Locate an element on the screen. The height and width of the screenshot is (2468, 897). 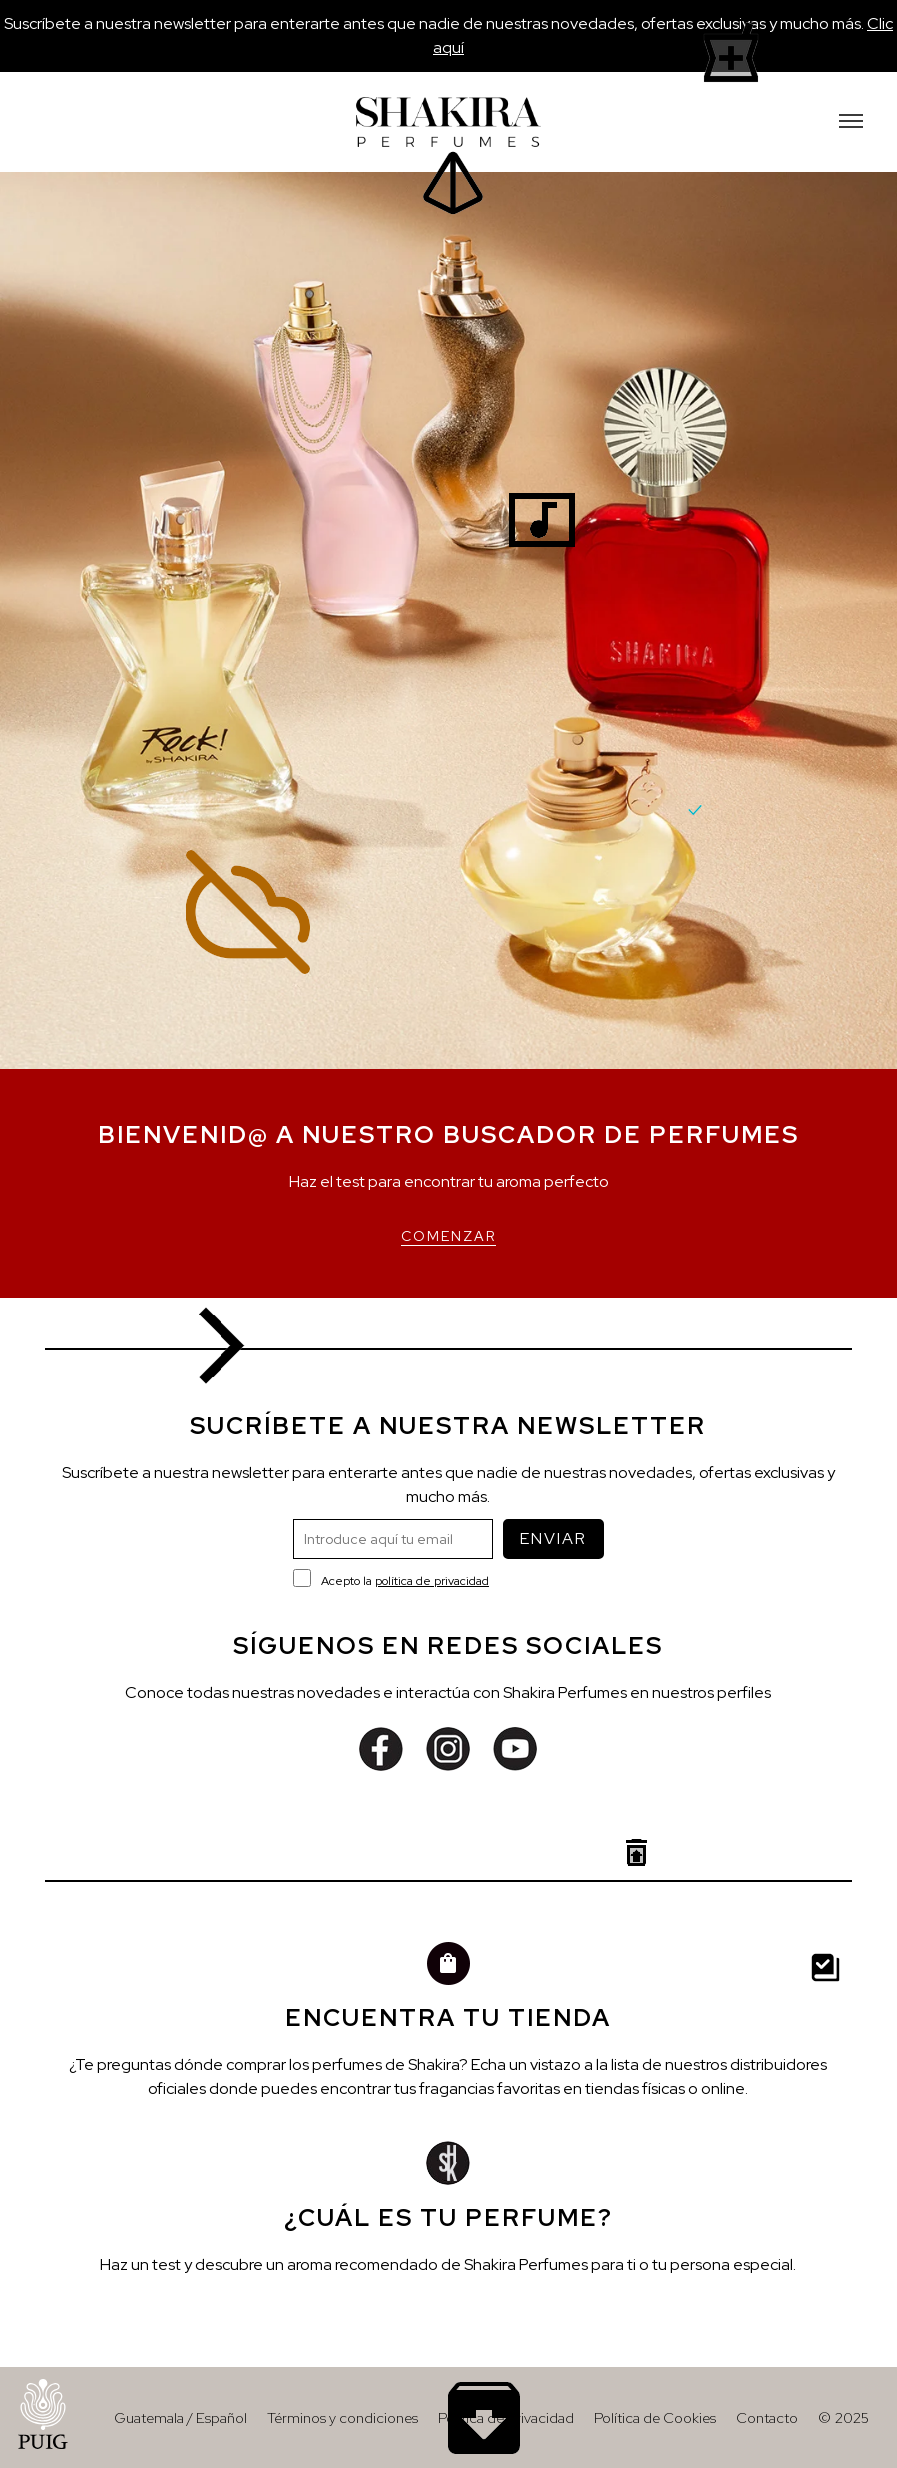
restore a deleted item from trash is located at coordinates (636, 1852).